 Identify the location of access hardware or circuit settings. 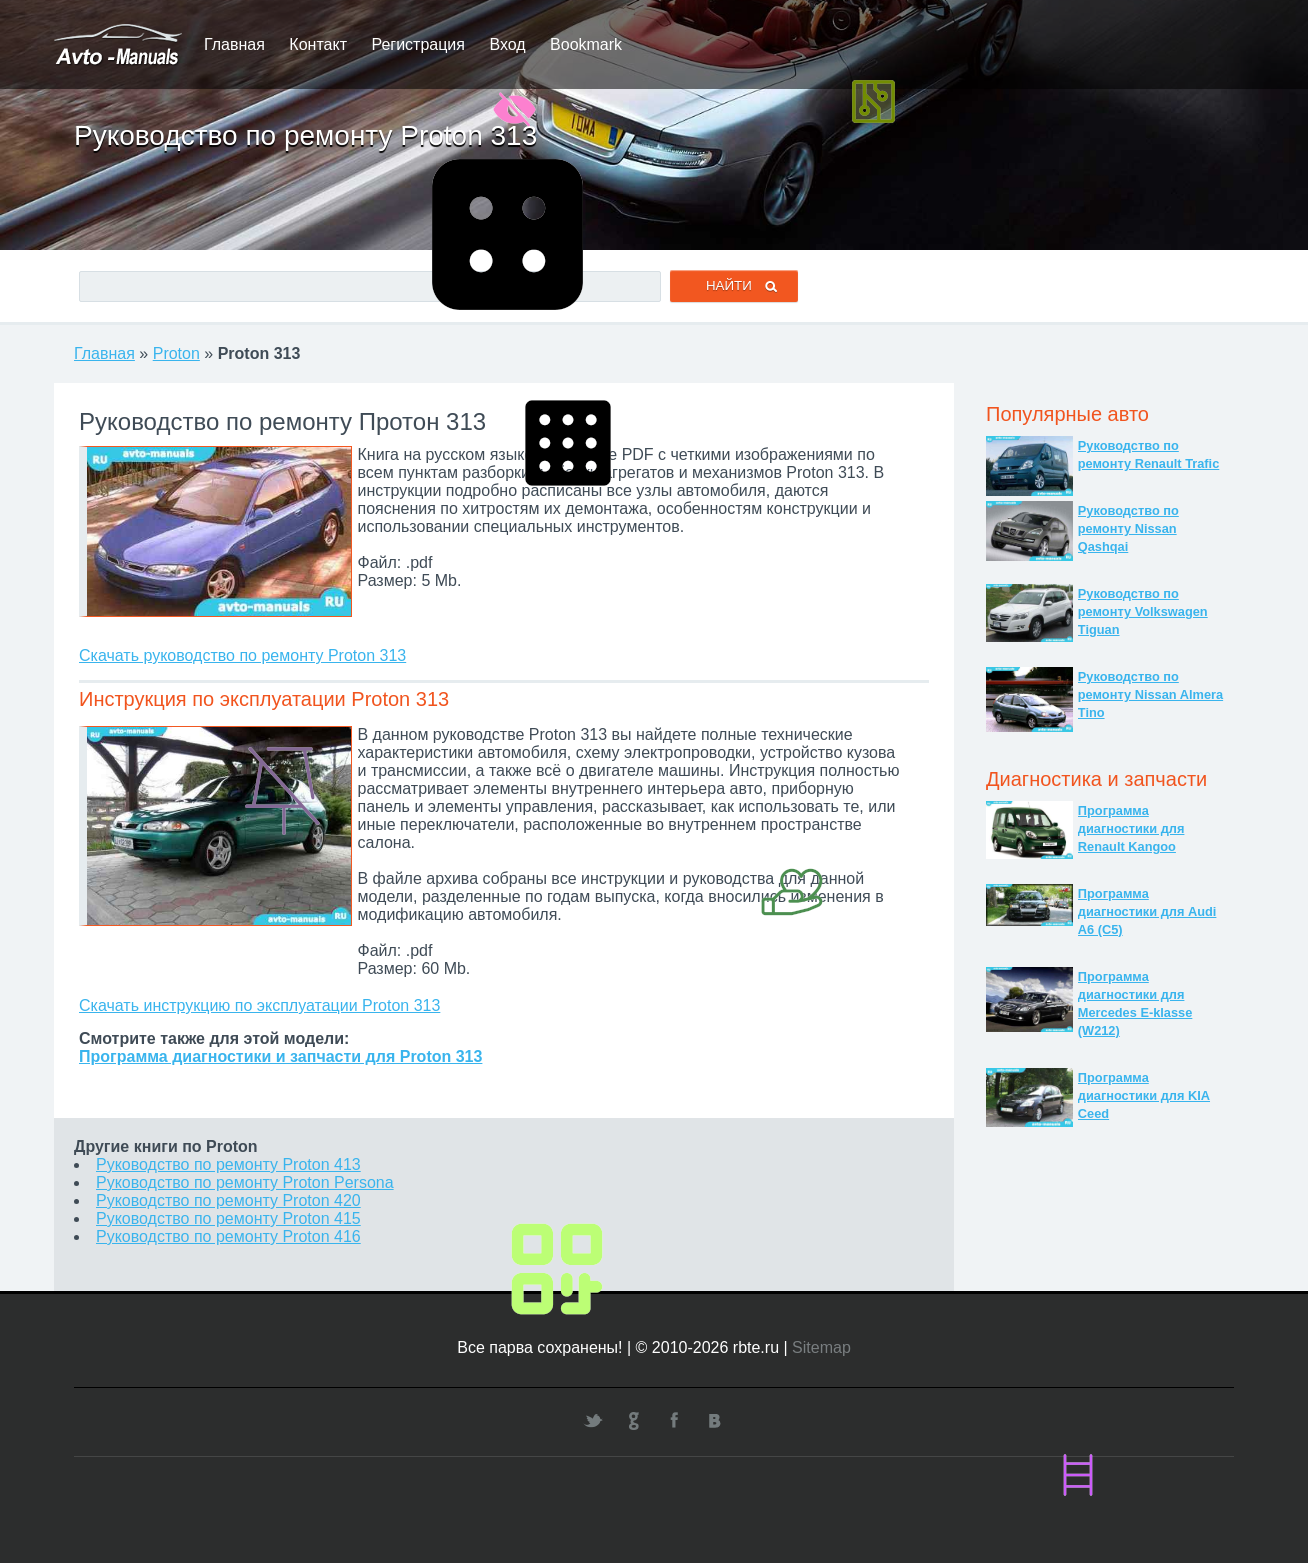
(873, 101).